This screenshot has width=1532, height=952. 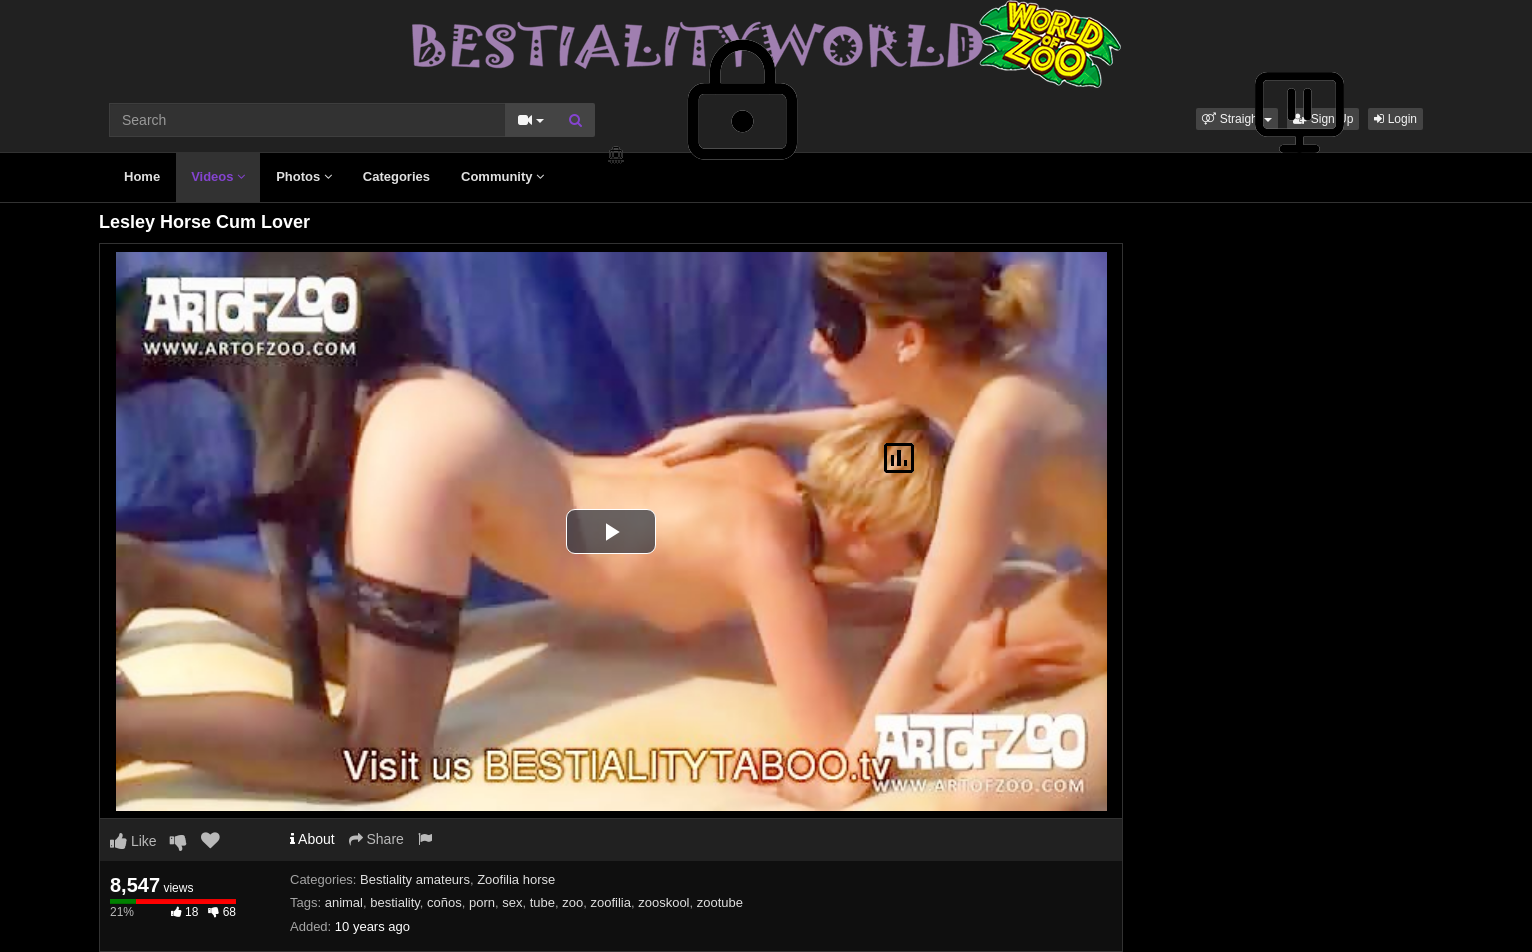 I want to click on pause media playback on monitor, so click(x=1299, y=112).